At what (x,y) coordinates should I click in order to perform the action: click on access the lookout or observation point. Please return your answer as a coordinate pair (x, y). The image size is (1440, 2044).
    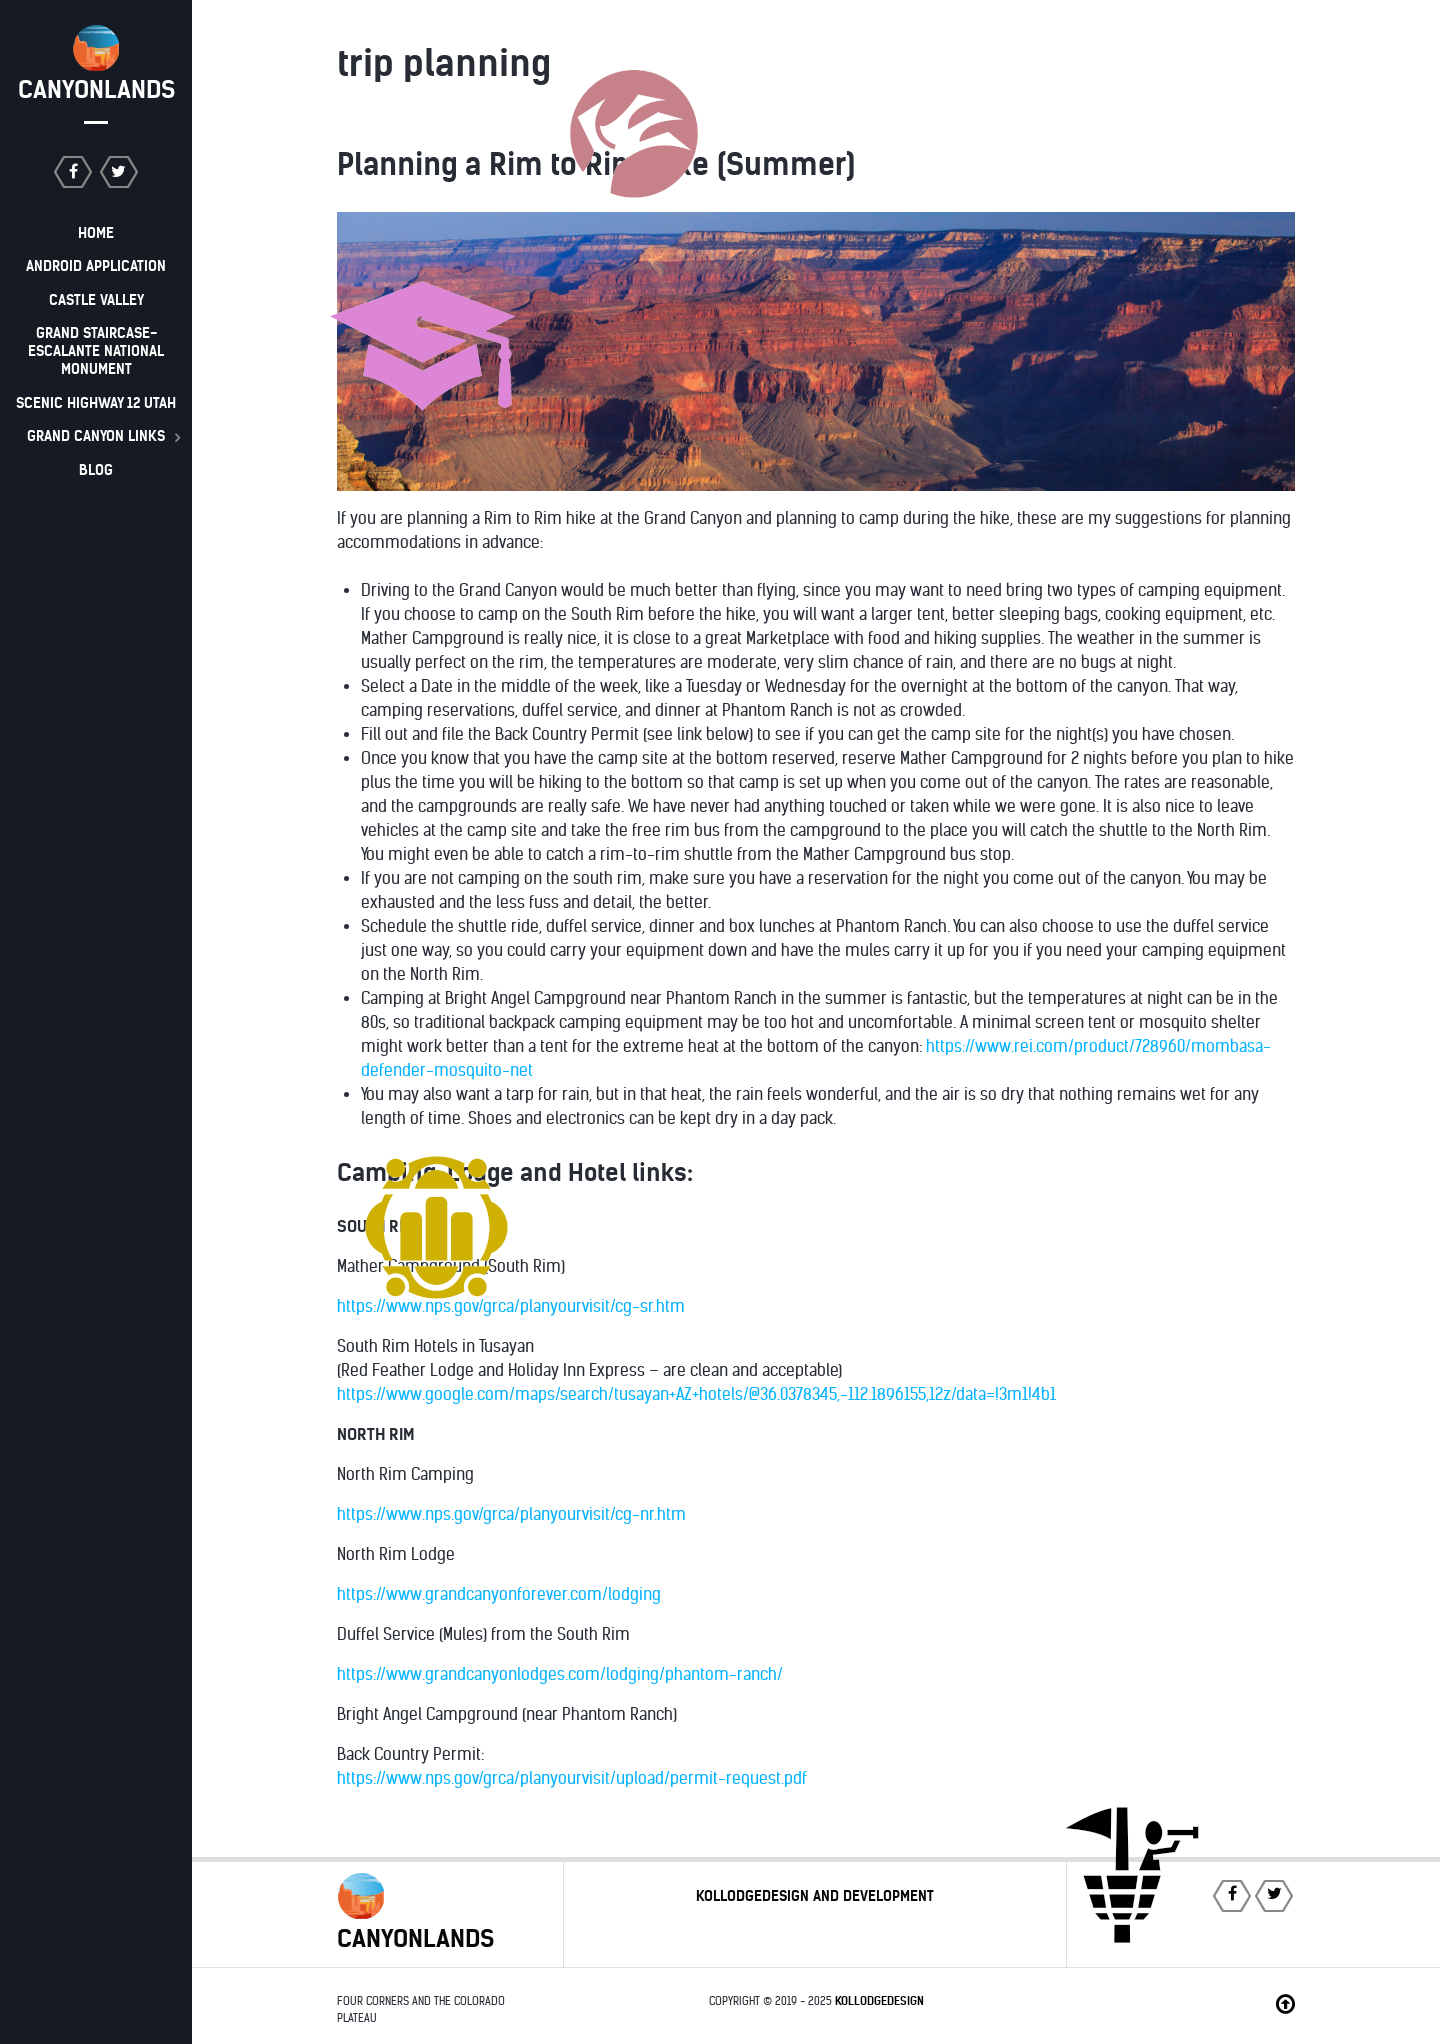
    Looking at the image, I should click on (1132, 1873).